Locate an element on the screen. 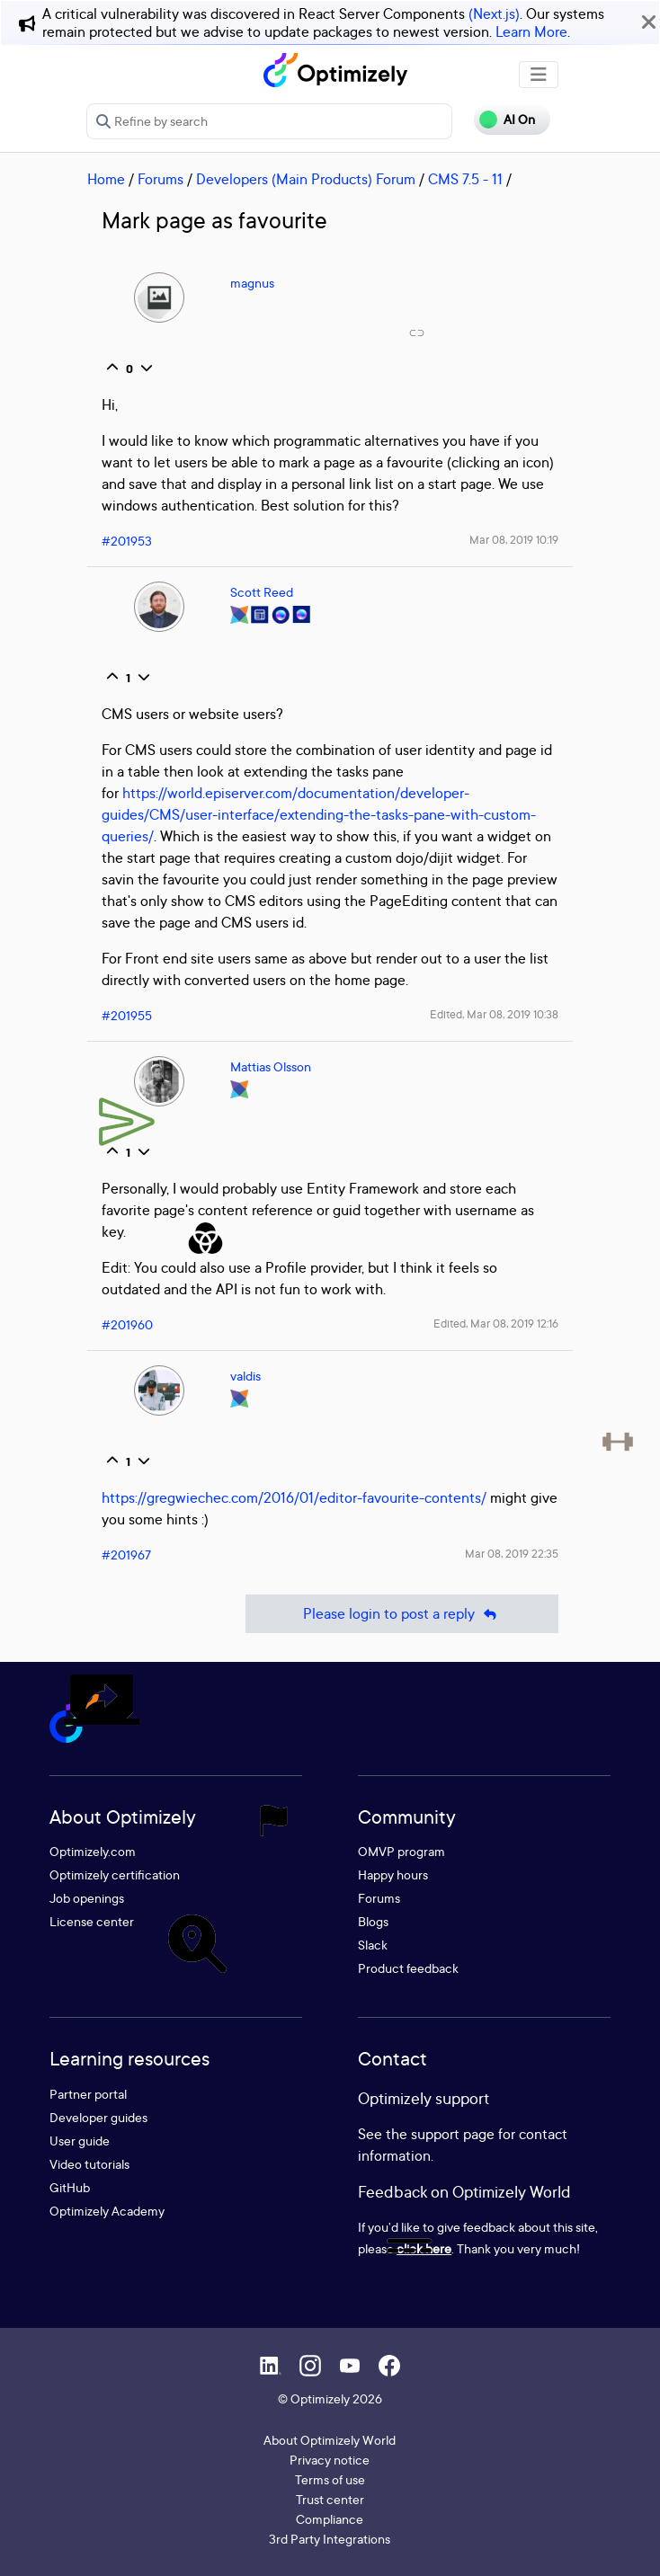 The image size is (660, 2576). adjust color filter settings is located at coordinates (205, 1238).